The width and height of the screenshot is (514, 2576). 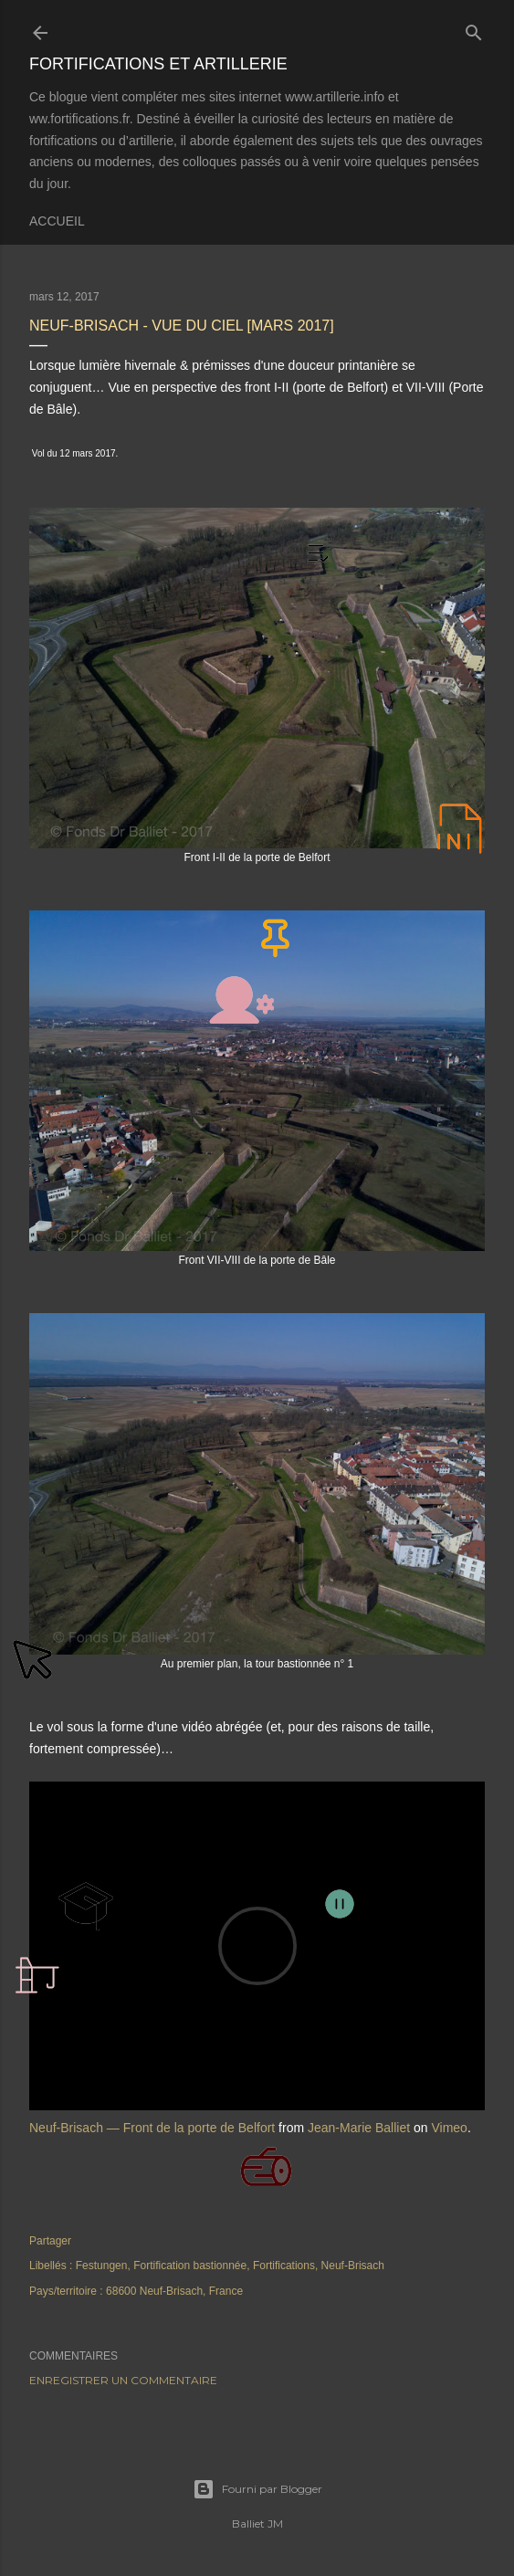 What do you see at coordinates (340, 1904) in the screenshot?
I see `pause media playback` at bounding box center [340, 1904].